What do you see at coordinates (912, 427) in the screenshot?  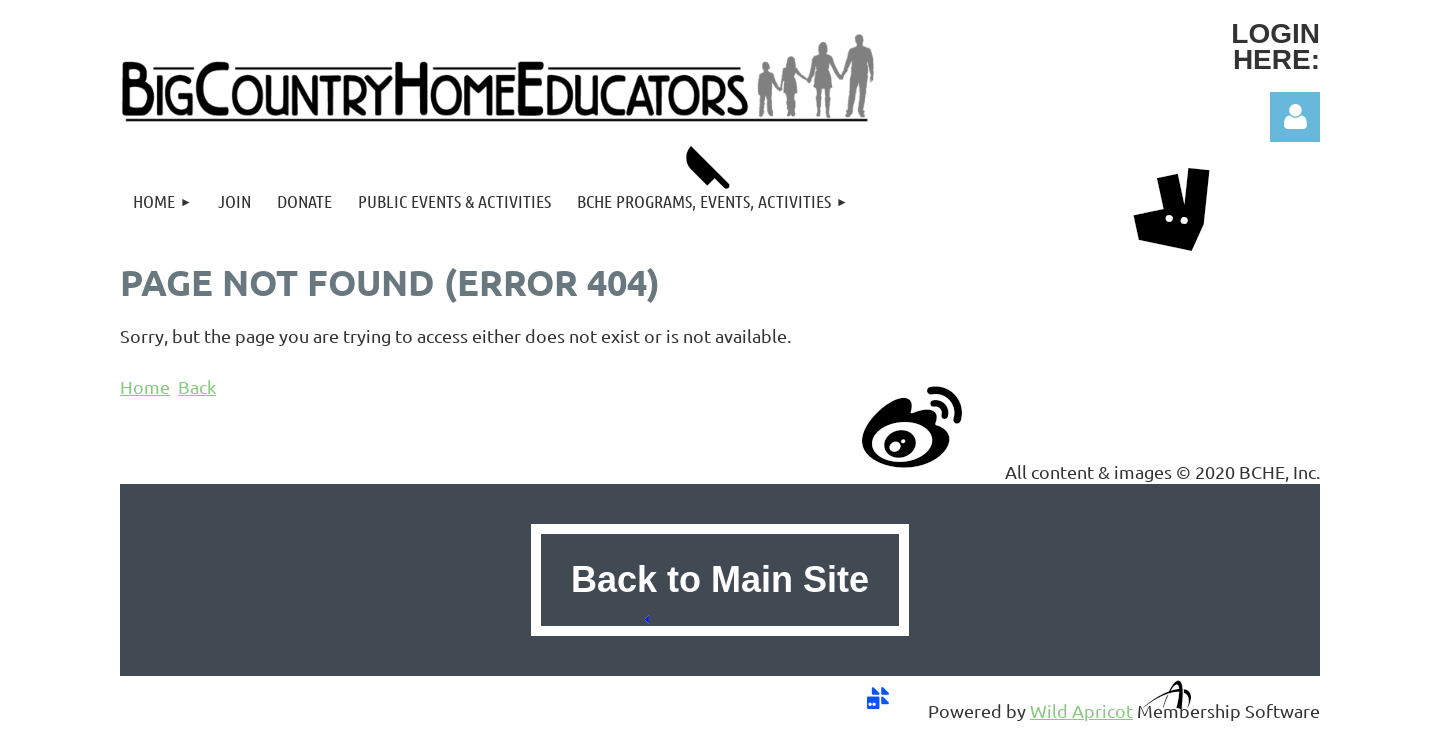 I see `open Sina Weibo app` at bounding box center [912, 427].